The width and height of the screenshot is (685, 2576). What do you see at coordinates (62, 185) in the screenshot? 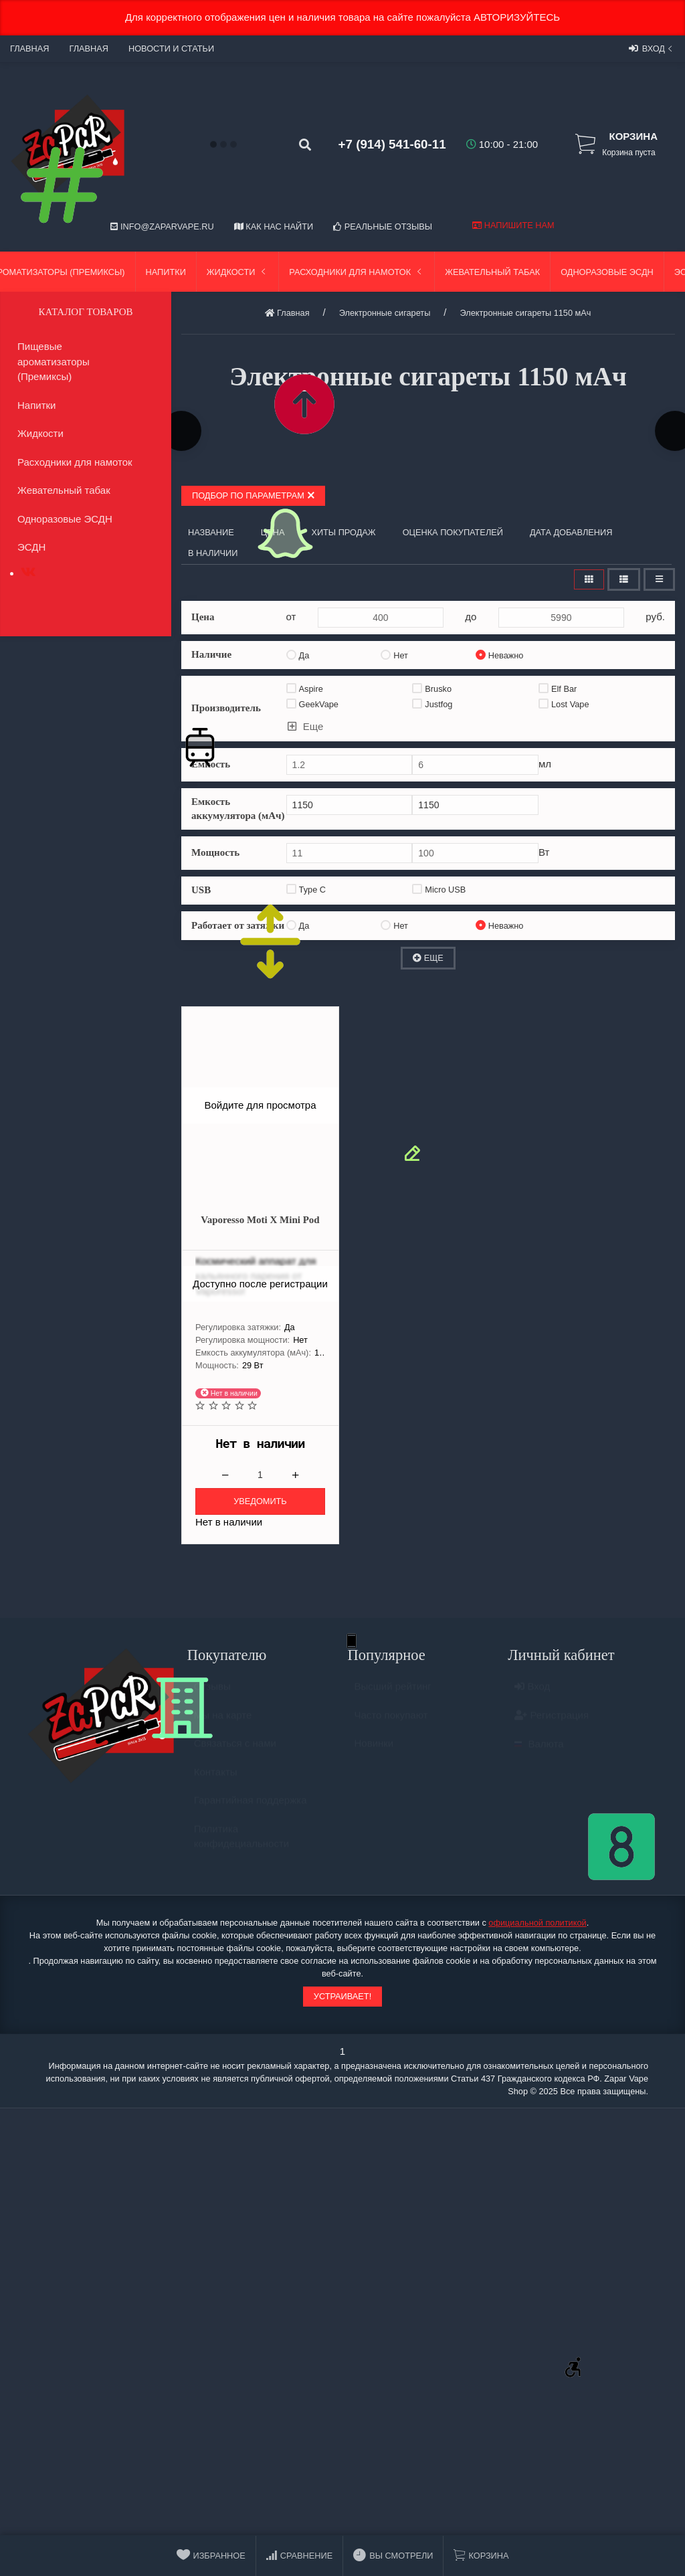
I see `view or add hashtags` at bounding box center [62, 185].